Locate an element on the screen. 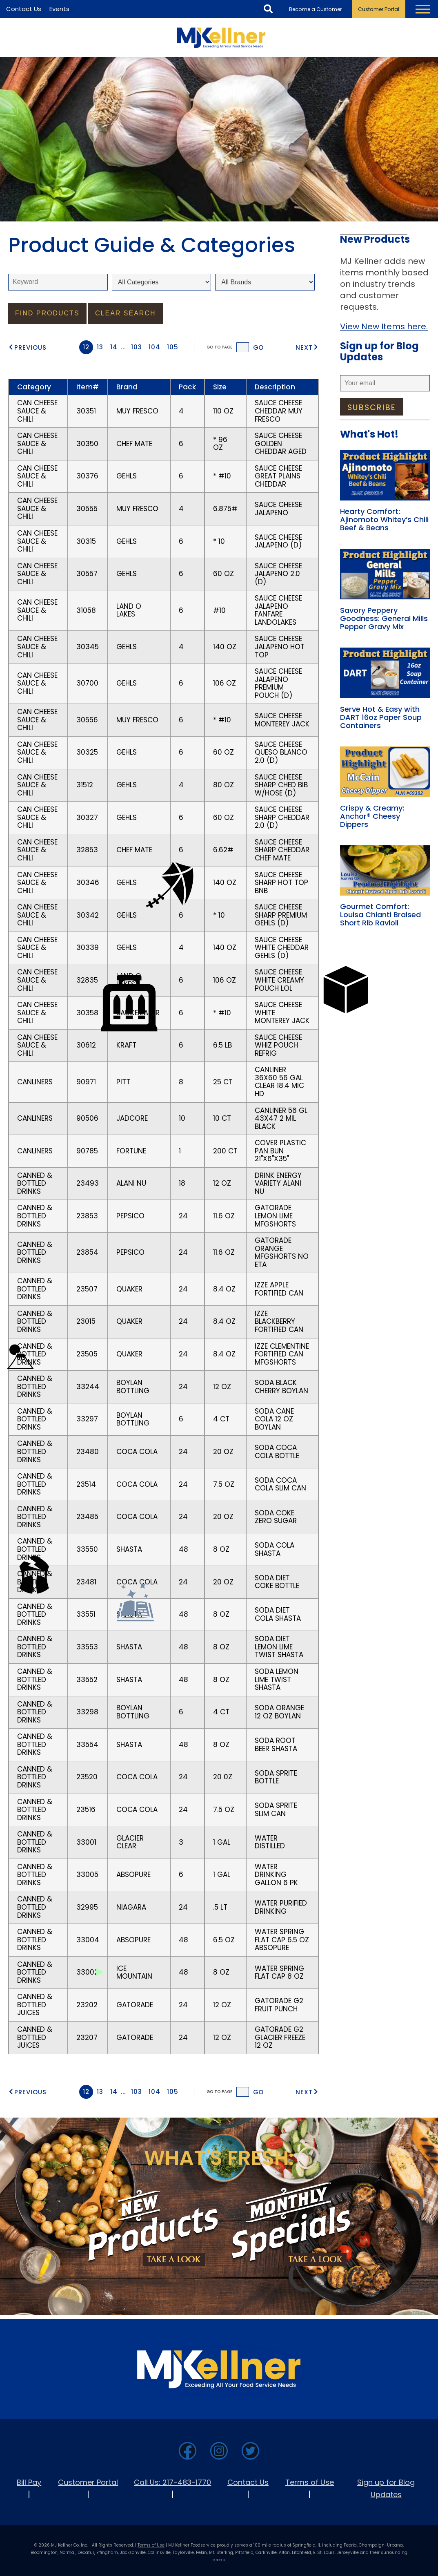 The height and width of the screenshot is (2576, 438). kite flying game or activity is located at coordinates (171, 884).